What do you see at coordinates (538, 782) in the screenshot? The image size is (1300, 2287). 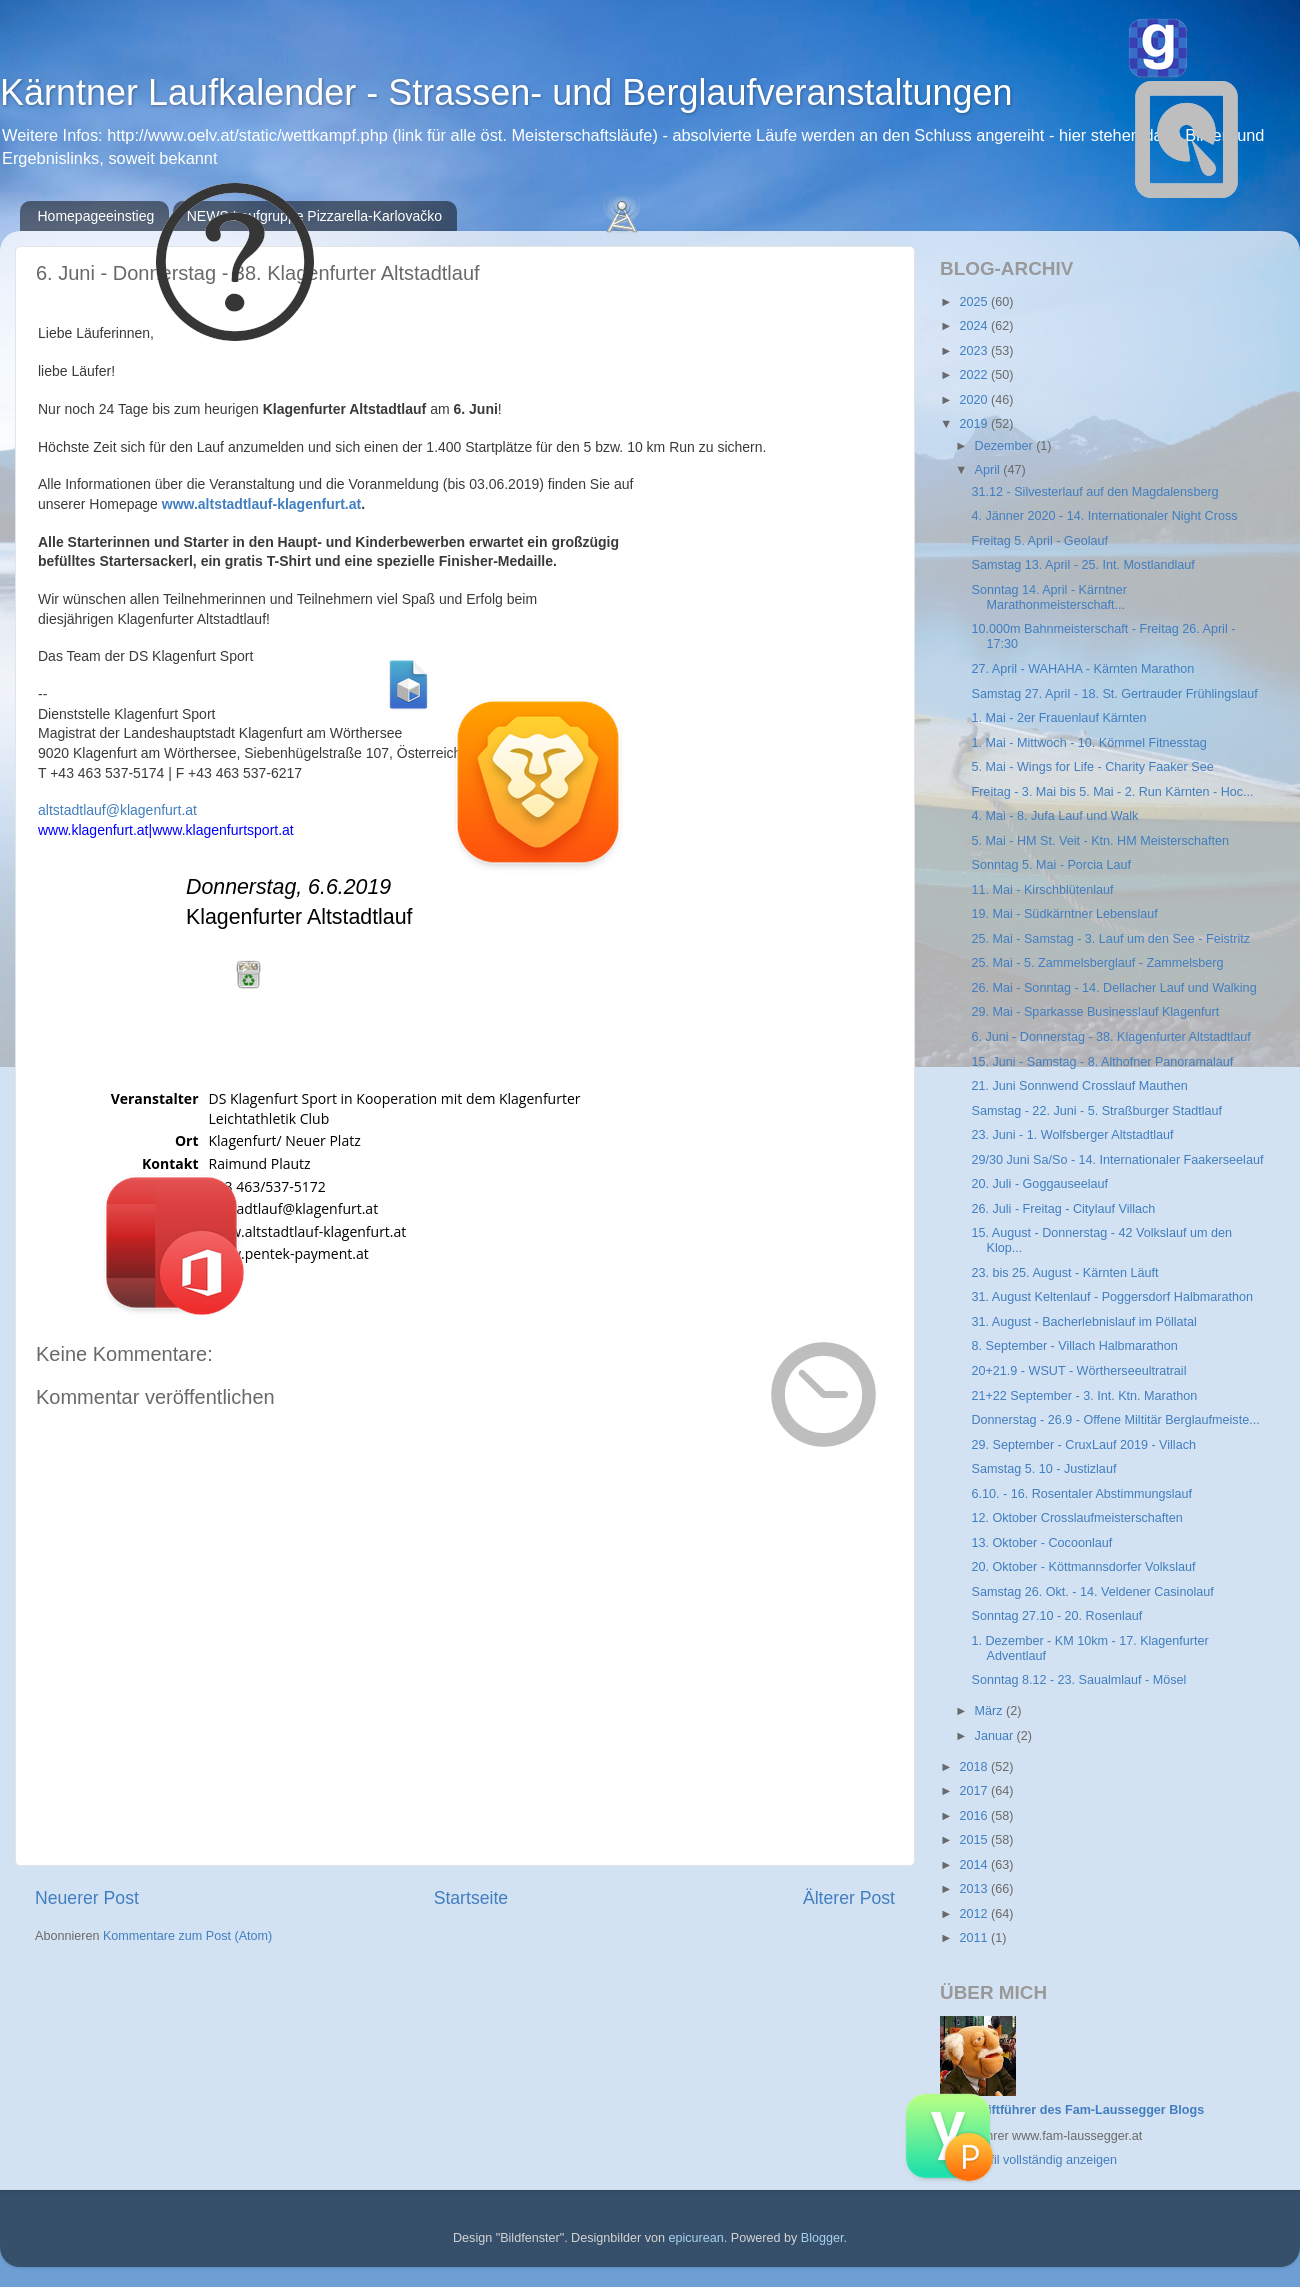 I see `open brave browser beta version` at bounding box center [538, 782].